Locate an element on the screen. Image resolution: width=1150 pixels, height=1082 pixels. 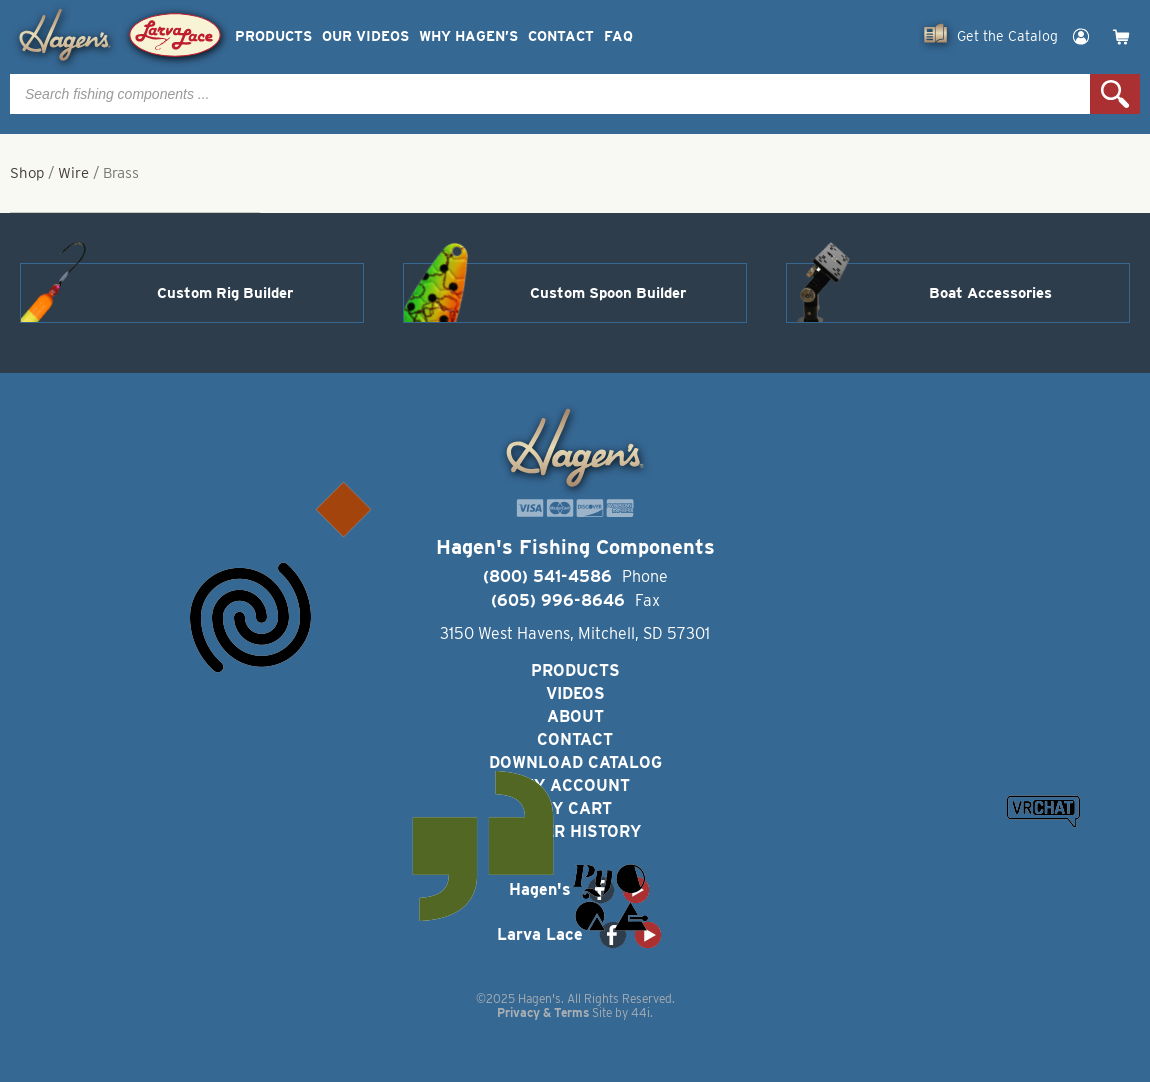
pycqa (python code quality authority) organization logo is located at coordinates (609, 897).